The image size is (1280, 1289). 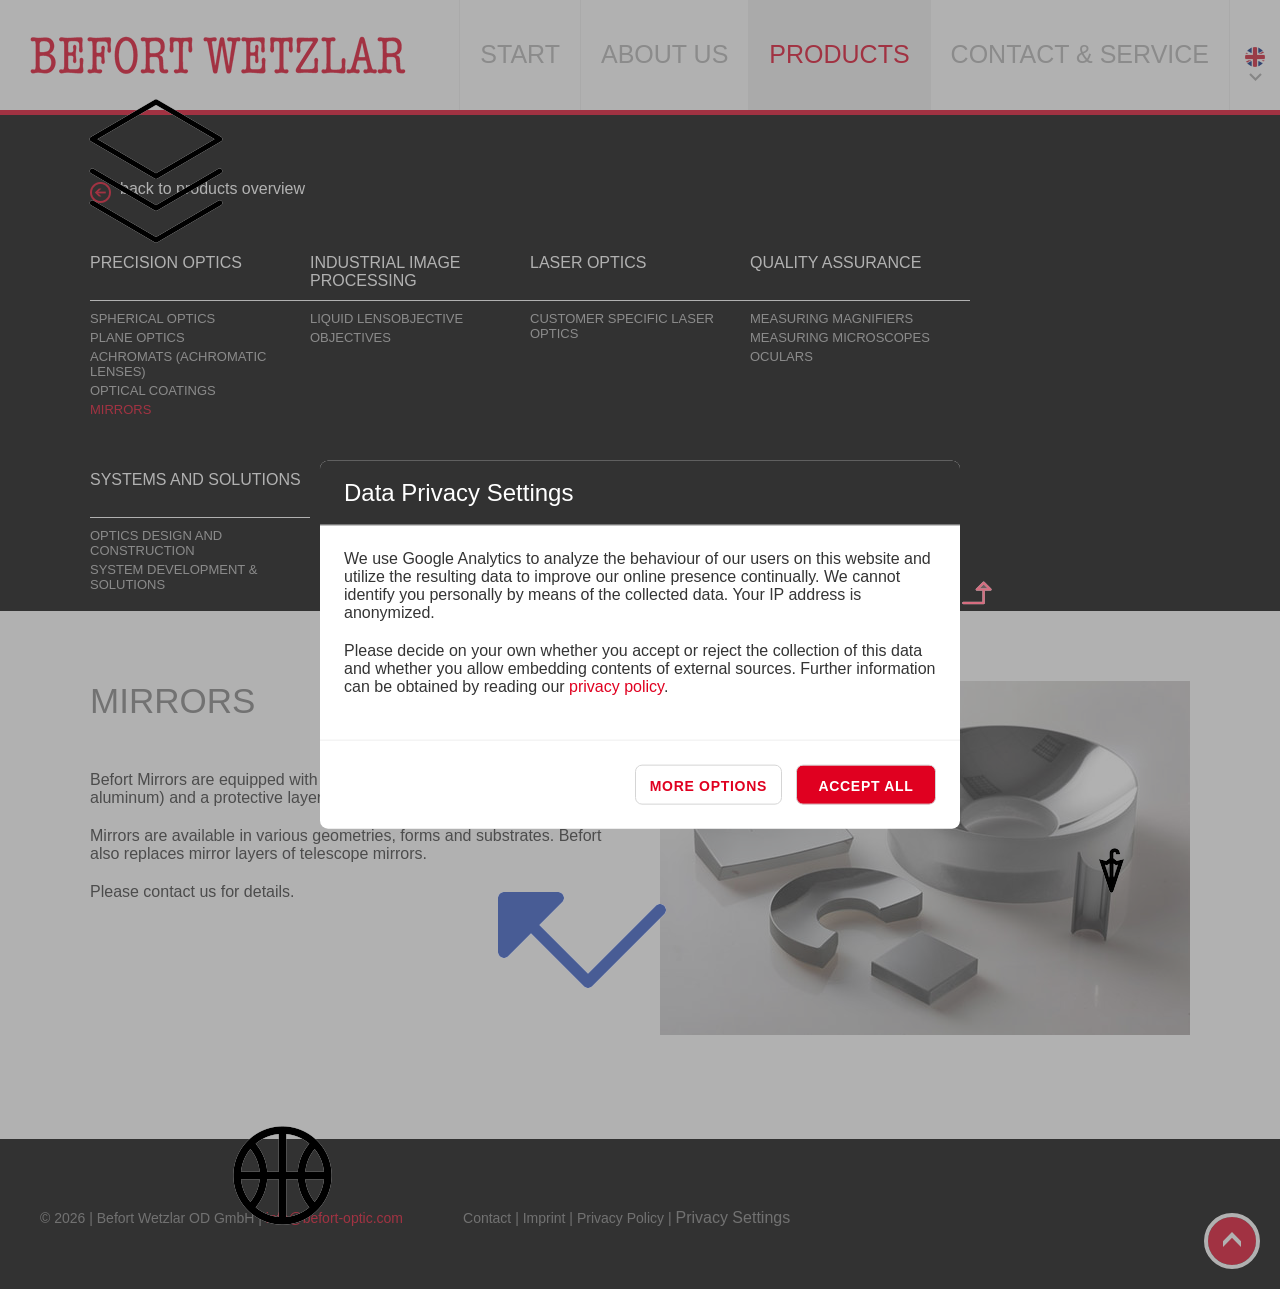 I want to click on view layers or stacked content, so click(x=156, y=171).